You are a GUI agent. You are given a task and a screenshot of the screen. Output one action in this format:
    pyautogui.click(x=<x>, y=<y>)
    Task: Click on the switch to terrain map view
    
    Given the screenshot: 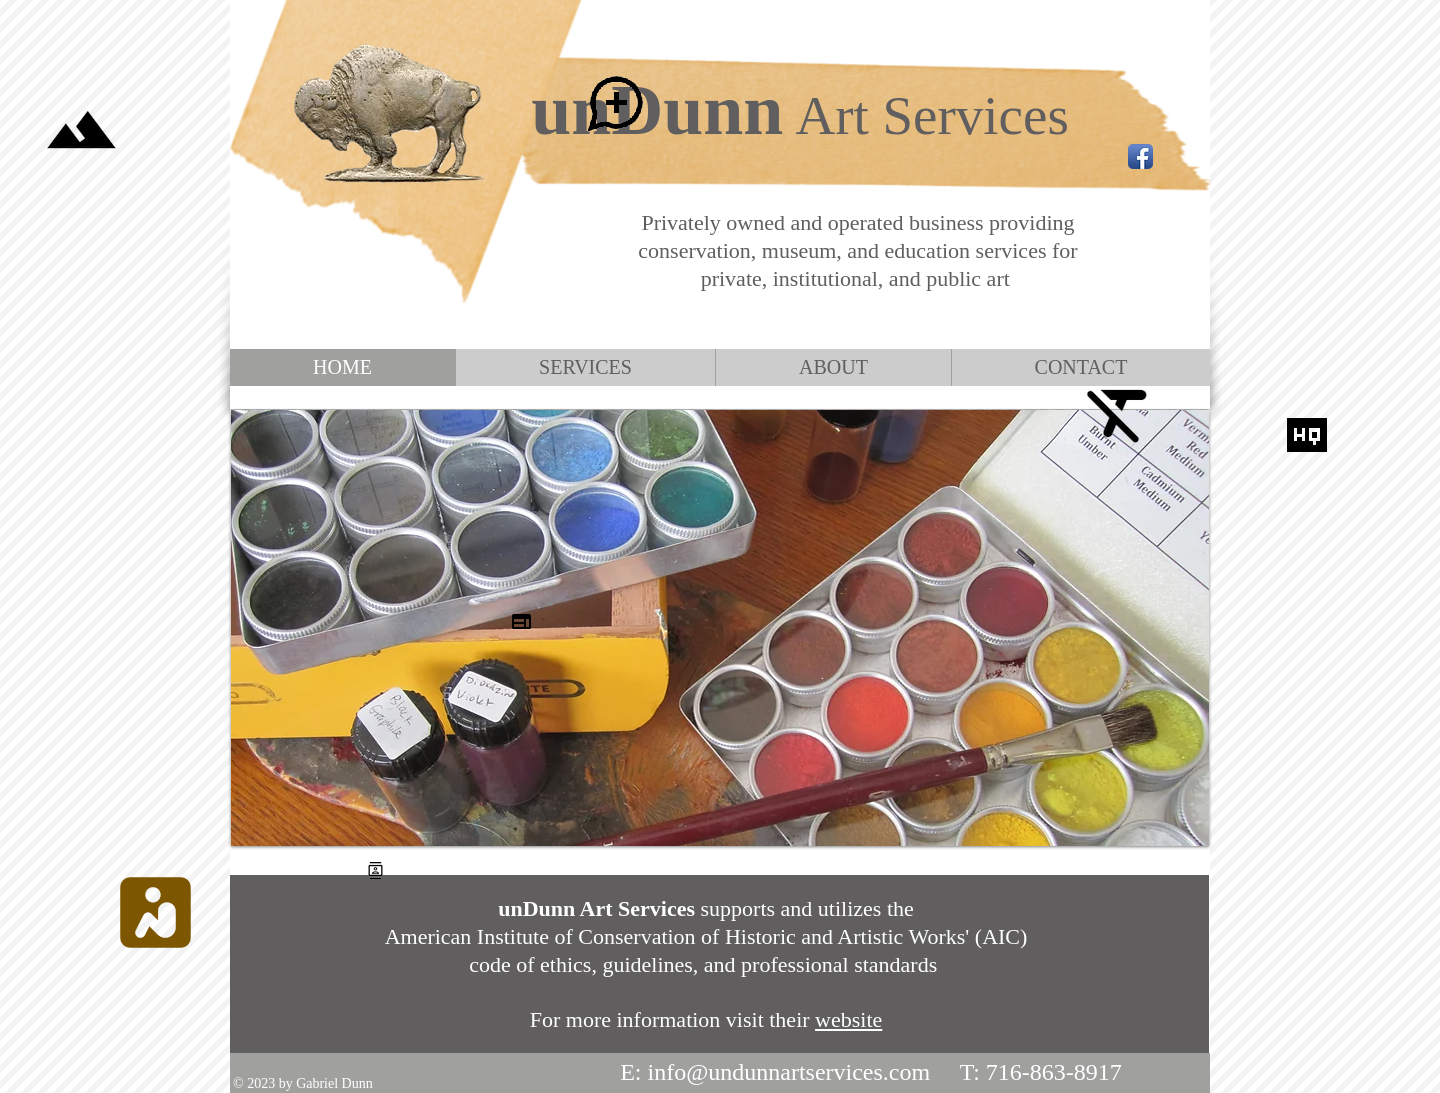 What is the action you would take?
    pyautogui.click(x=81, y=129)
    